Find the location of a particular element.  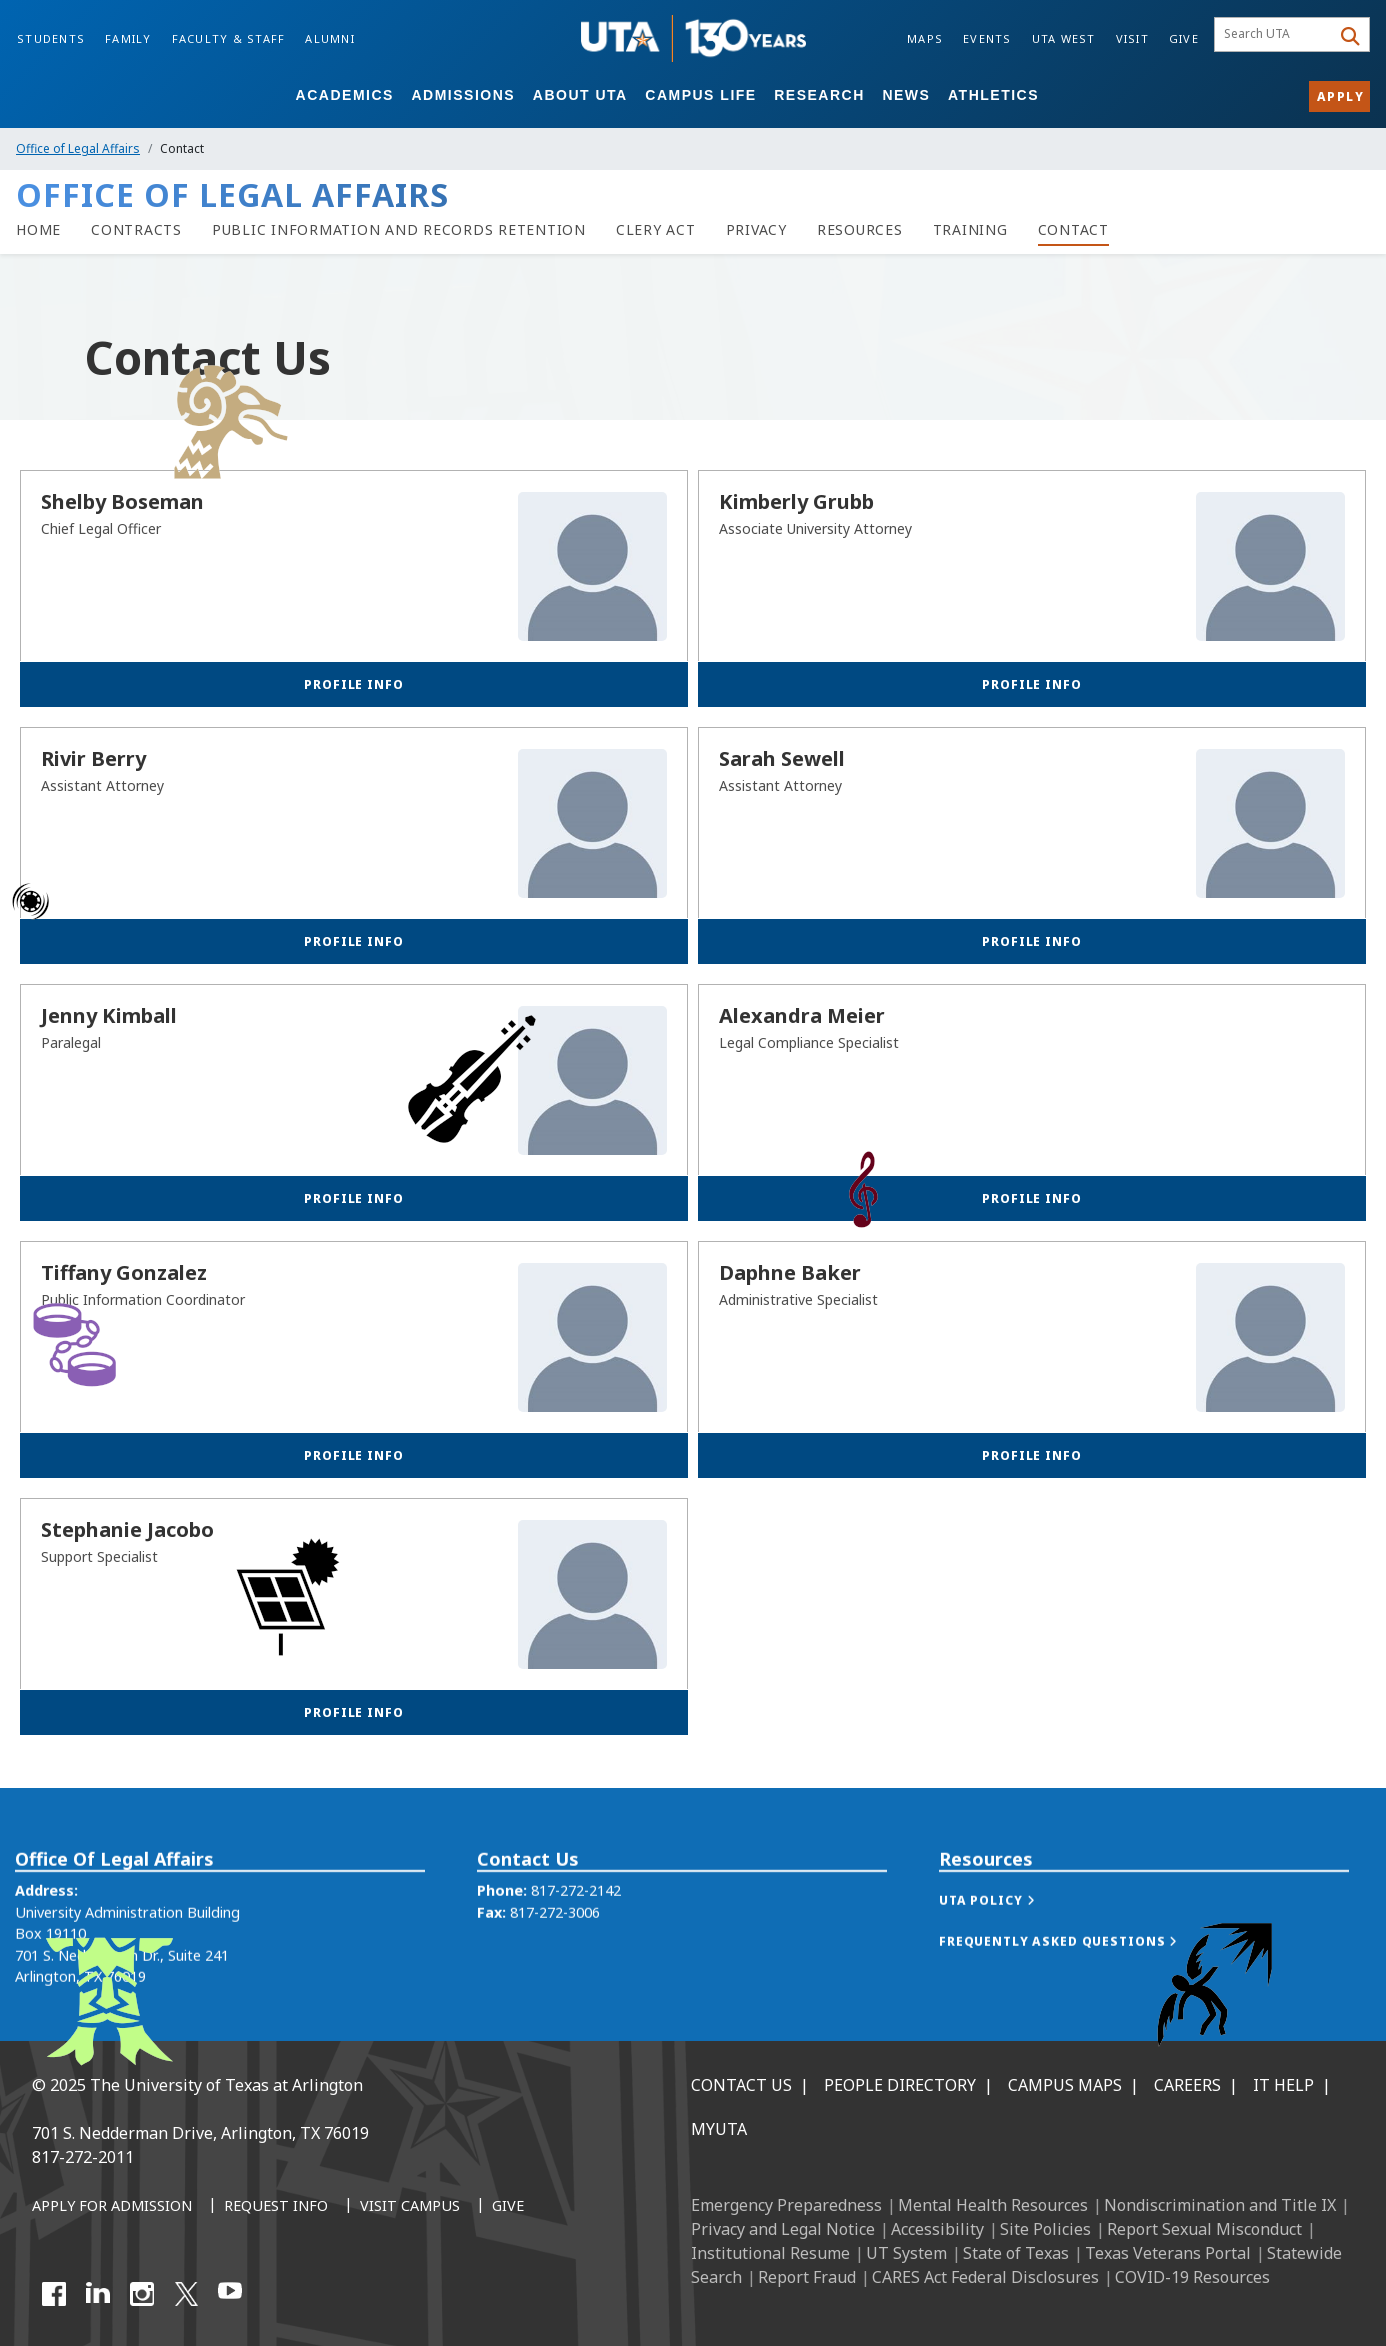

view solar power status or energy generation is located at coordinates (288, 1597).